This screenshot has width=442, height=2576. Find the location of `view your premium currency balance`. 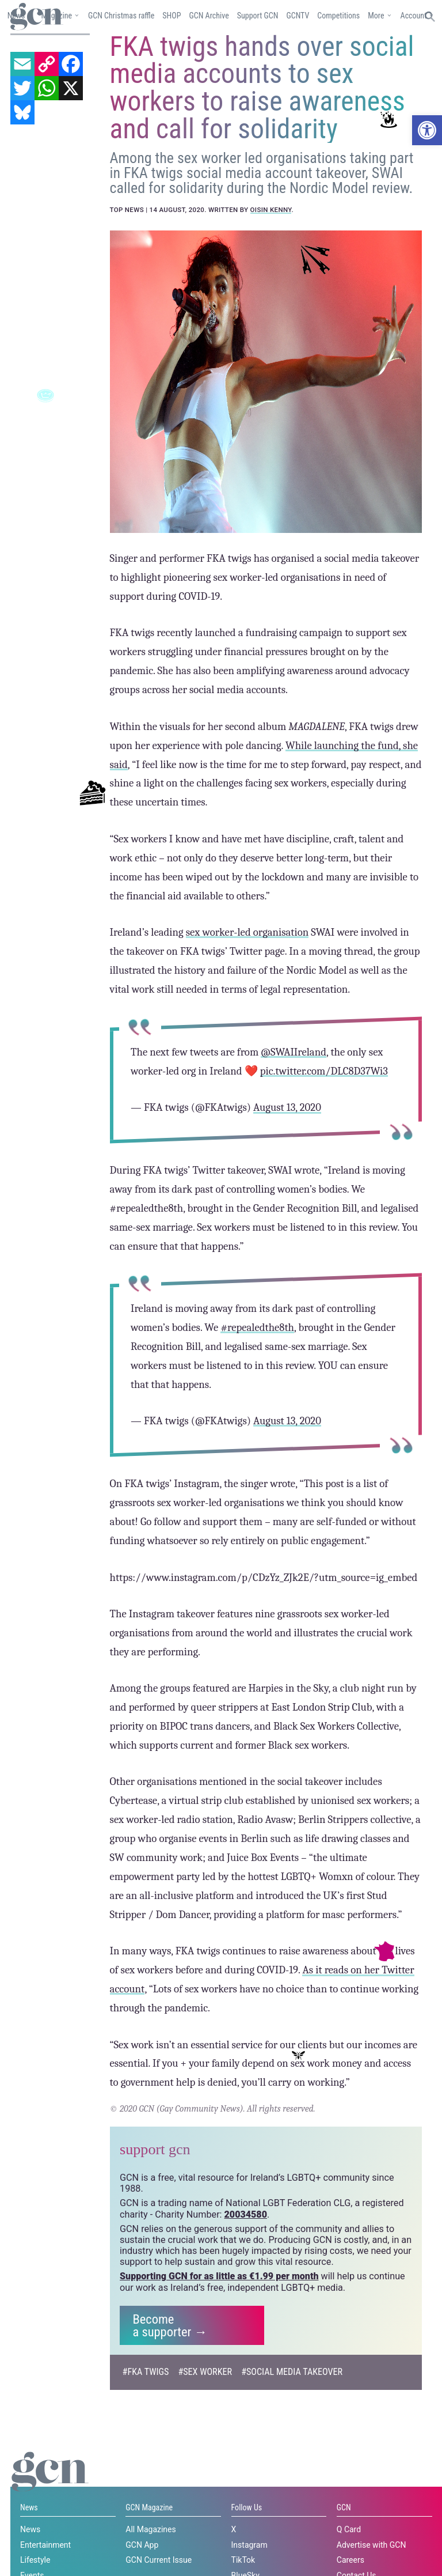

view your premium currency balance is located at coordinates (45, 396).